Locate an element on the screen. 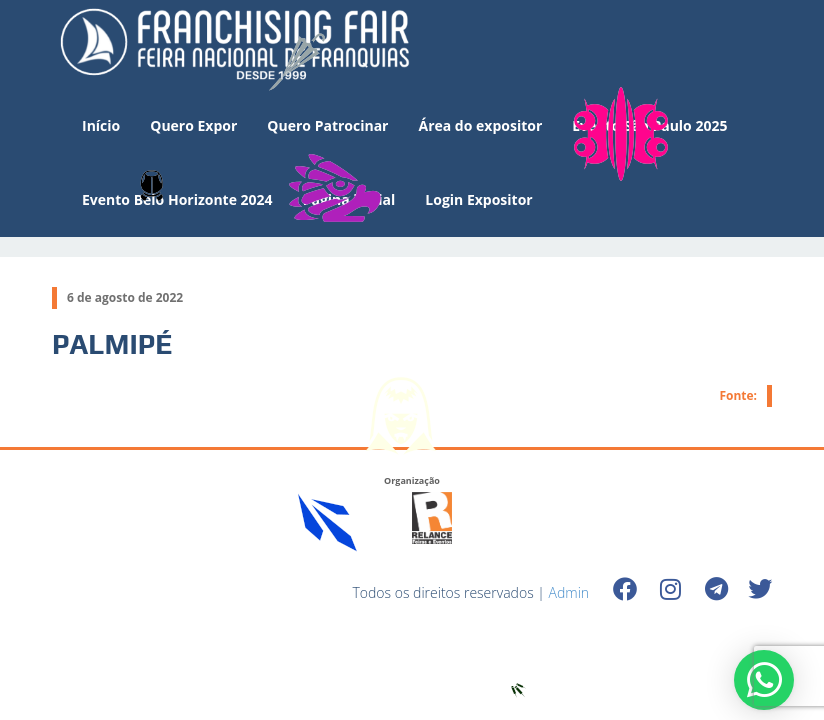  collect or earn gems in a game is located at coordinates (327, 522).